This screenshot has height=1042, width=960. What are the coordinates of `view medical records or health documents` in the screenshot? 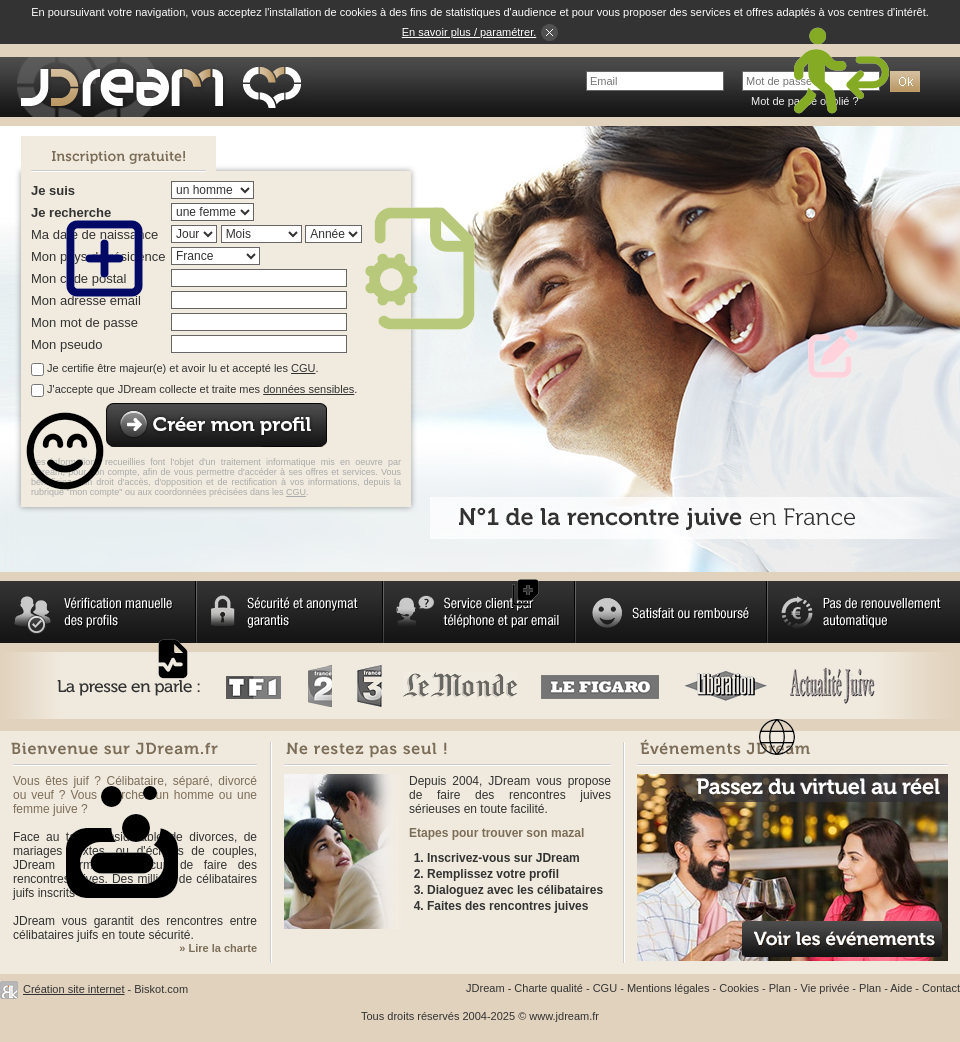 It's located at (173, 659).